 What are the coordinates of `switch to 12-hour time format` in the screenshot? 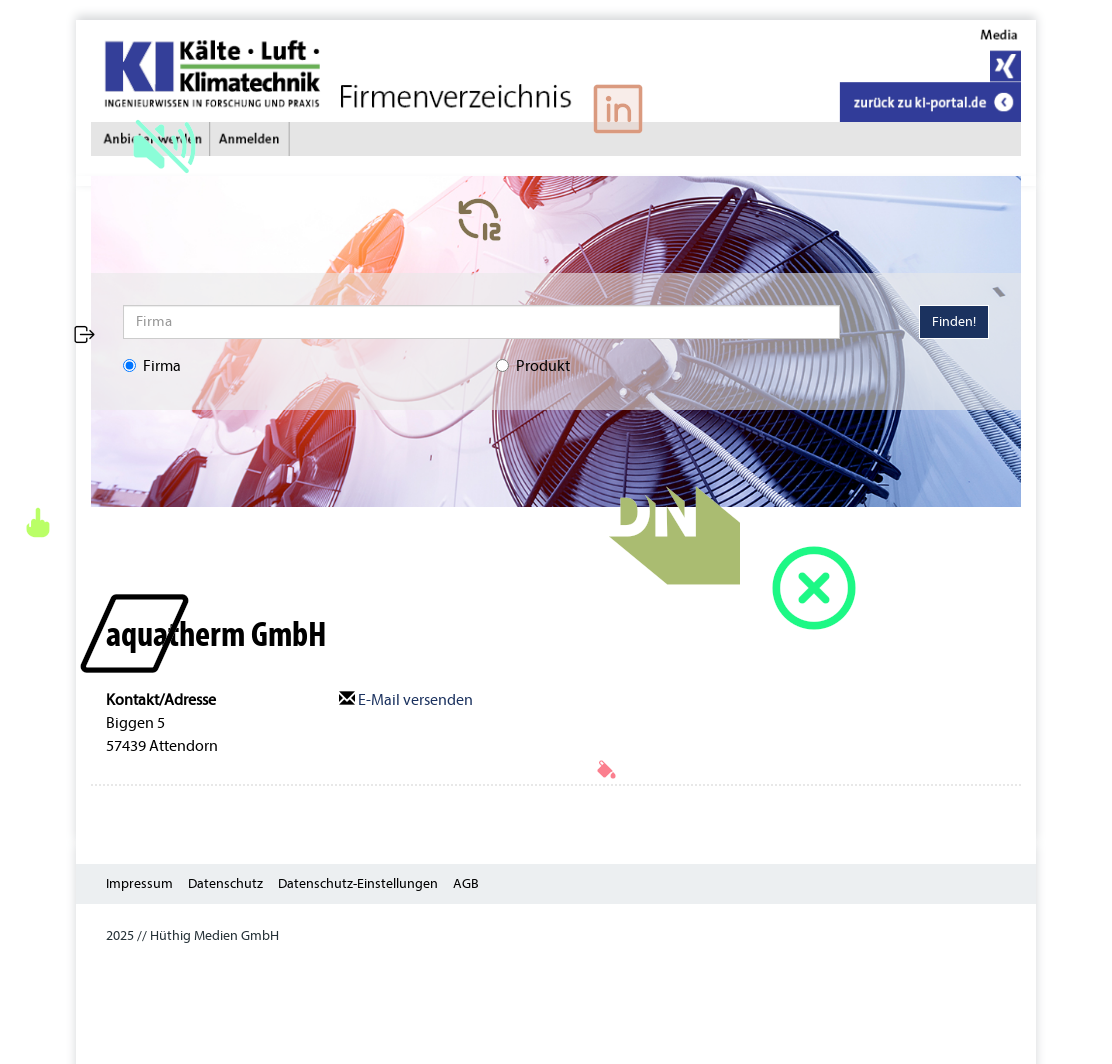 It's located at (478, 218).